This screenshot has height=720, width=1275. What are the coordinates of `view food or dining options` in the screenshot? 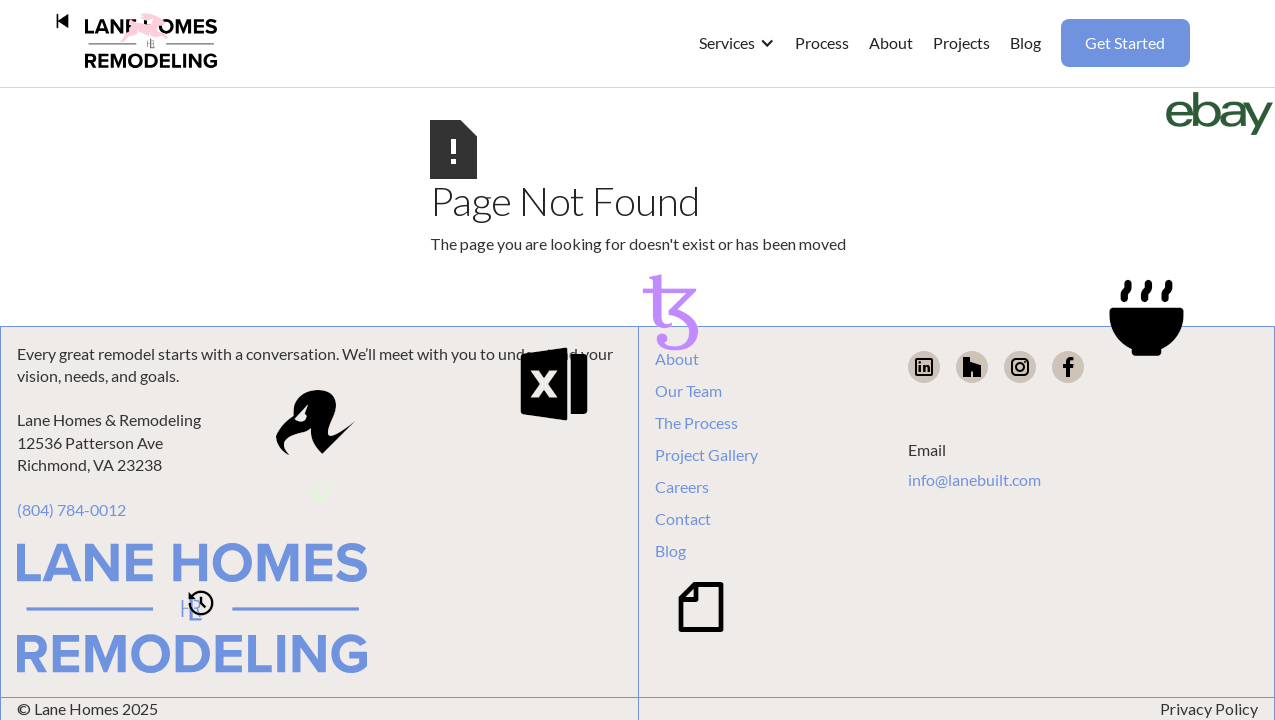 It's located at (1146, 322).